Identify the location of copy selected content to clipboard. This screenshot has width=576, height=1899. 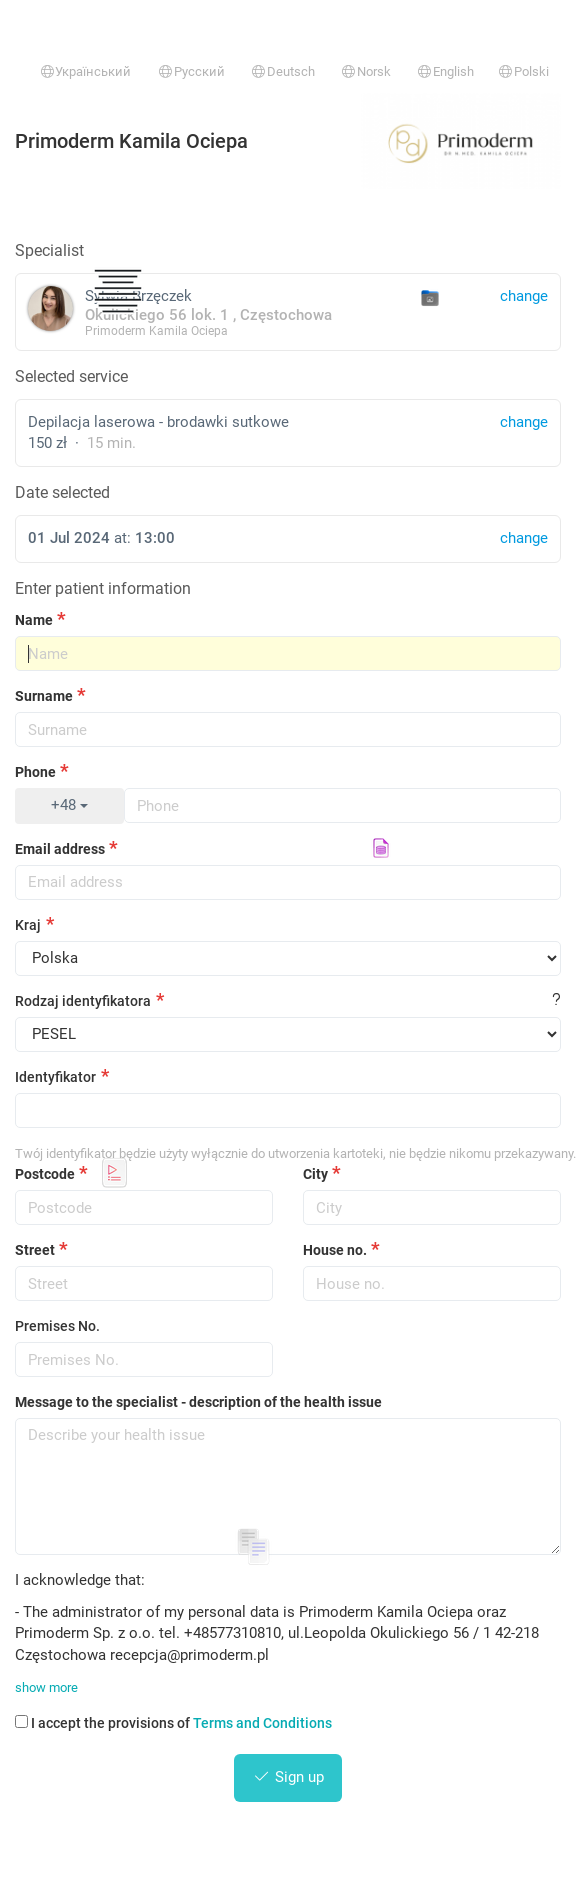
(253, 1546).